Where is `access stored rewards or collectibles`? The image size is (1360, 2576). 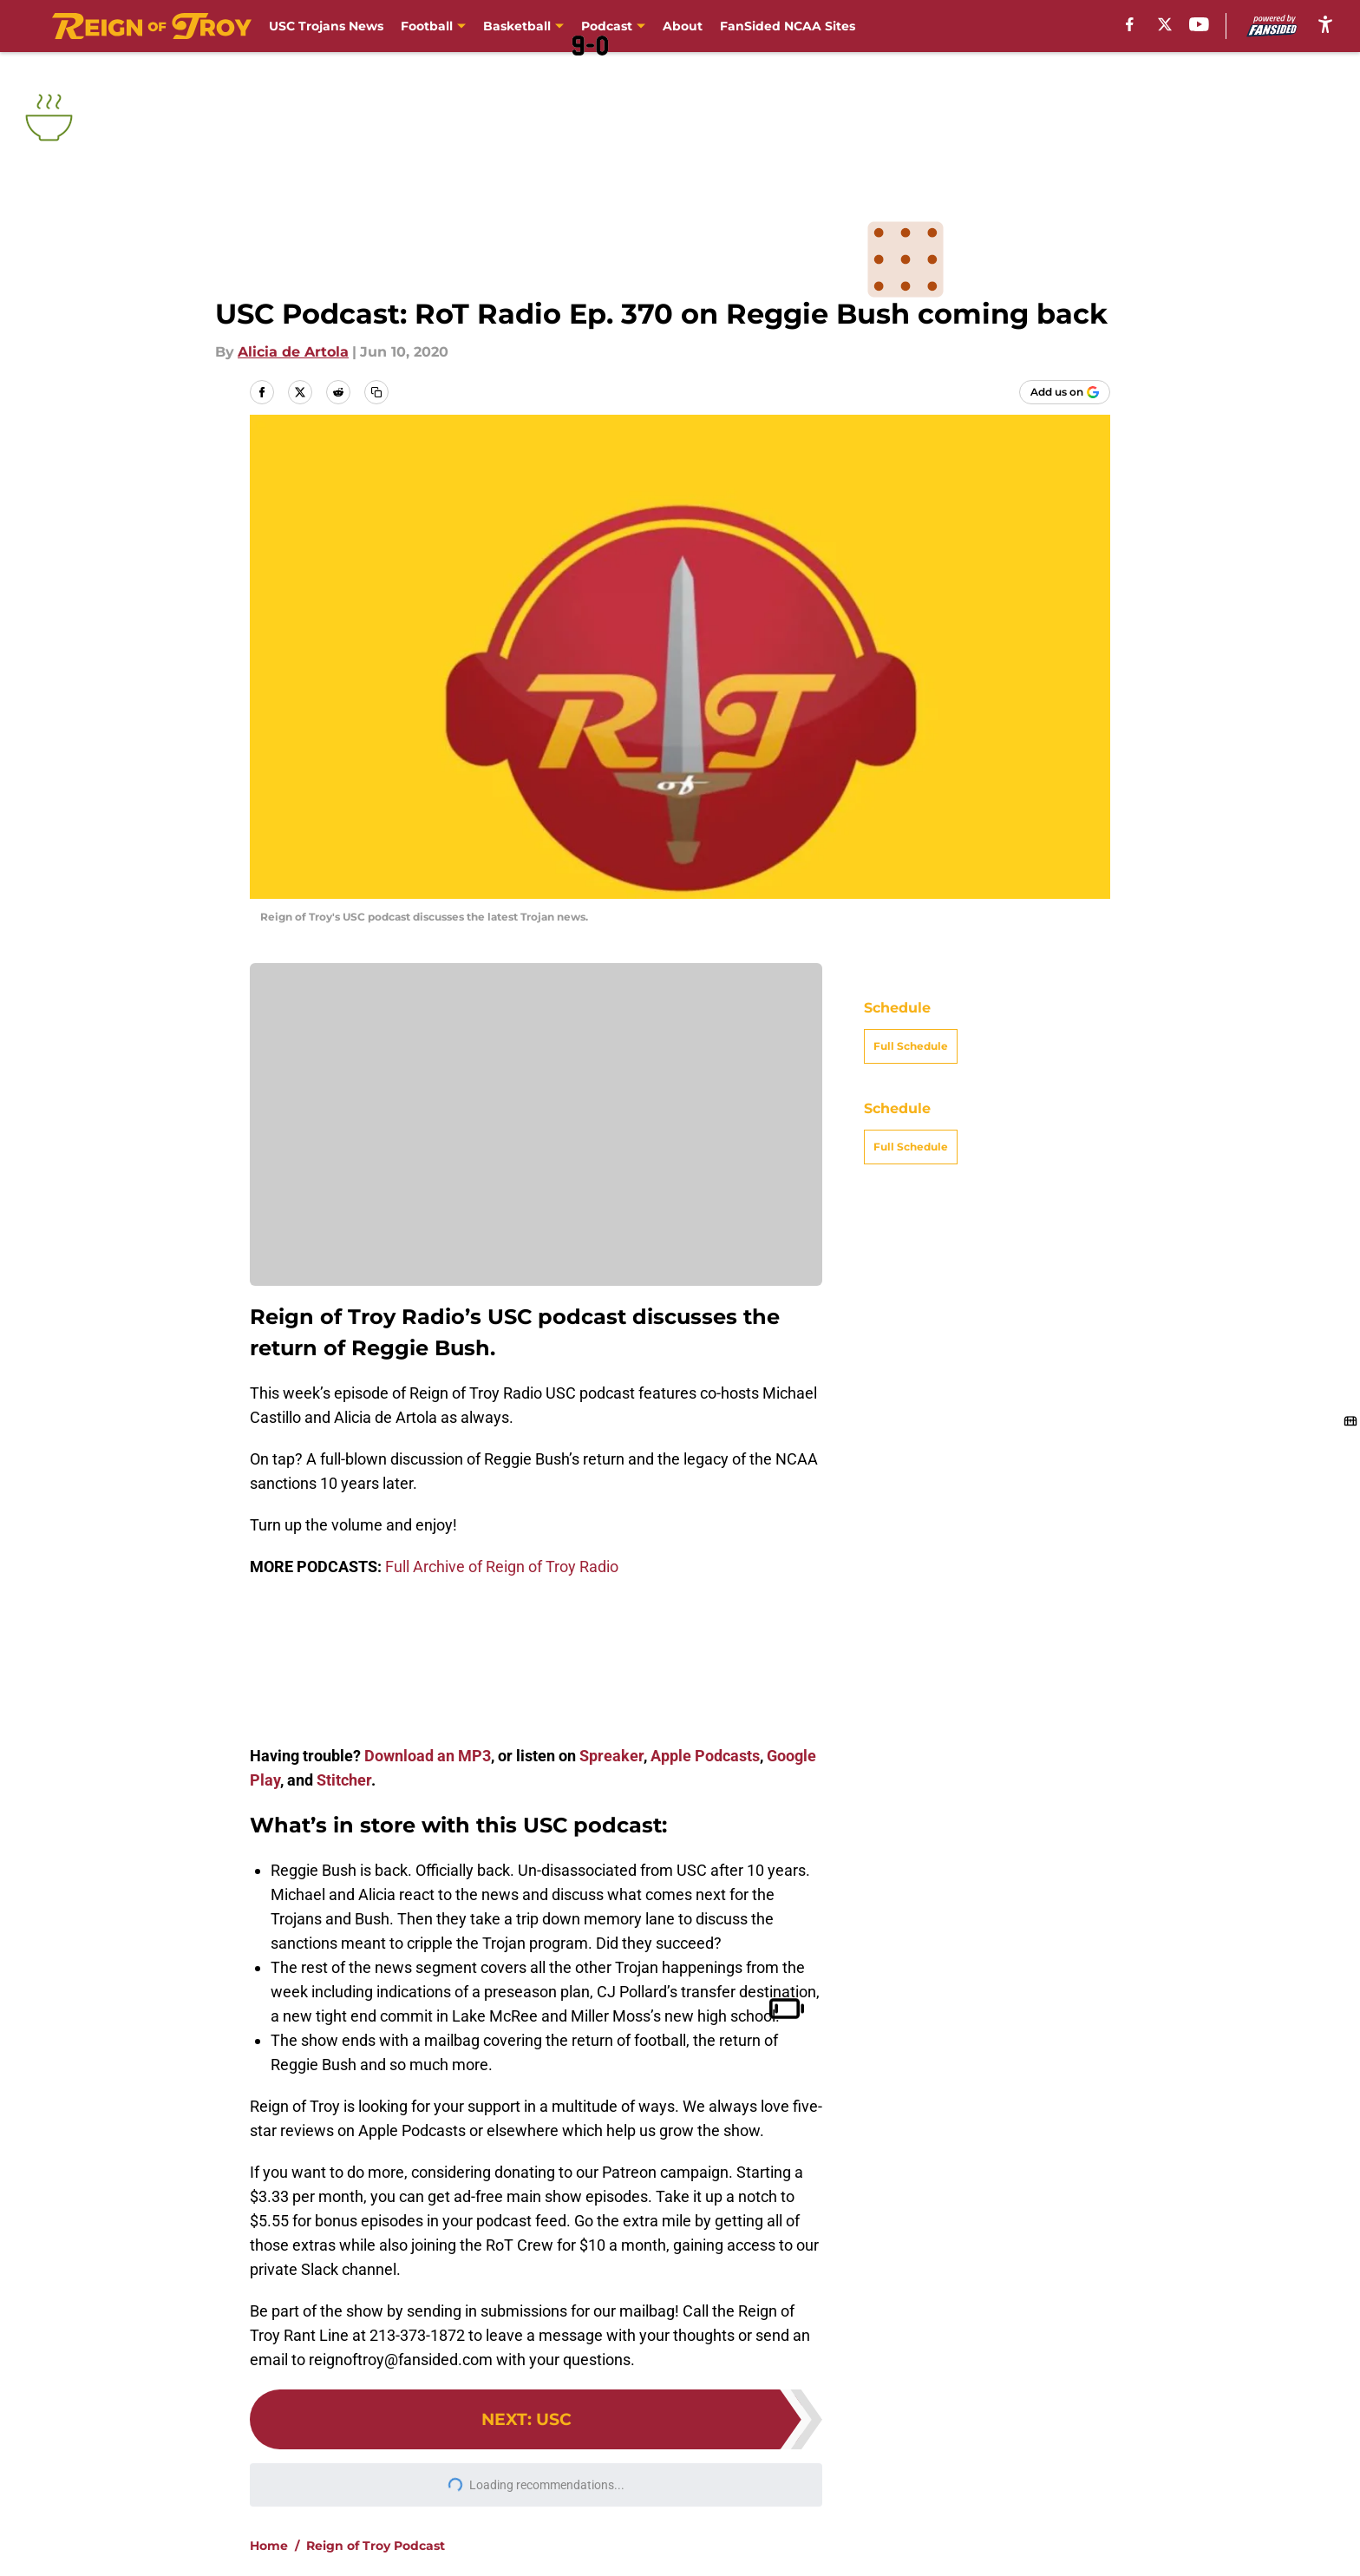
access stored rewards or collectibles is located at coordinates (1350, 1421).